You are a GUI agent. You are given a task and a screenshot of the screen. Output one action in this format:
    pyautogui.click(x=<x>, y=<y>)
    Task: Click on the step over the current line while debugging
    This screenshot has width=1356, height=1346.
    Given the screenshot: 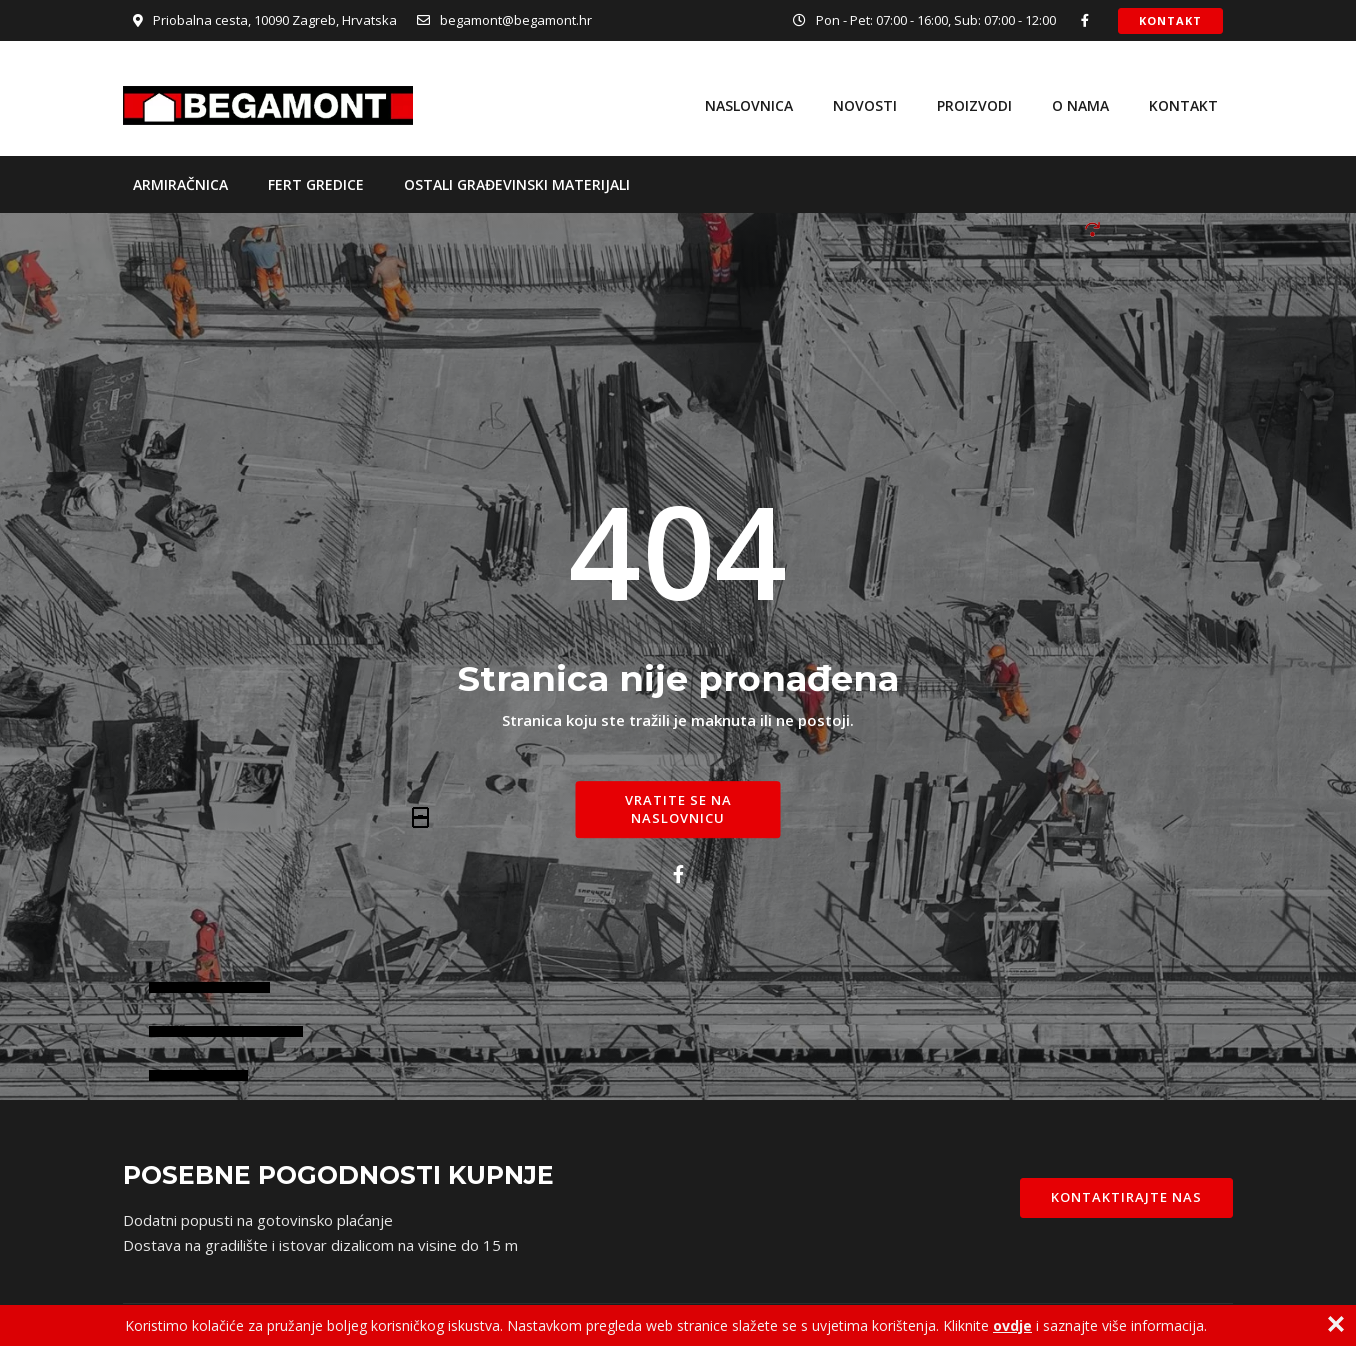 What is the action you would take?
    pyautogui.click(x=1092, y=229)
    